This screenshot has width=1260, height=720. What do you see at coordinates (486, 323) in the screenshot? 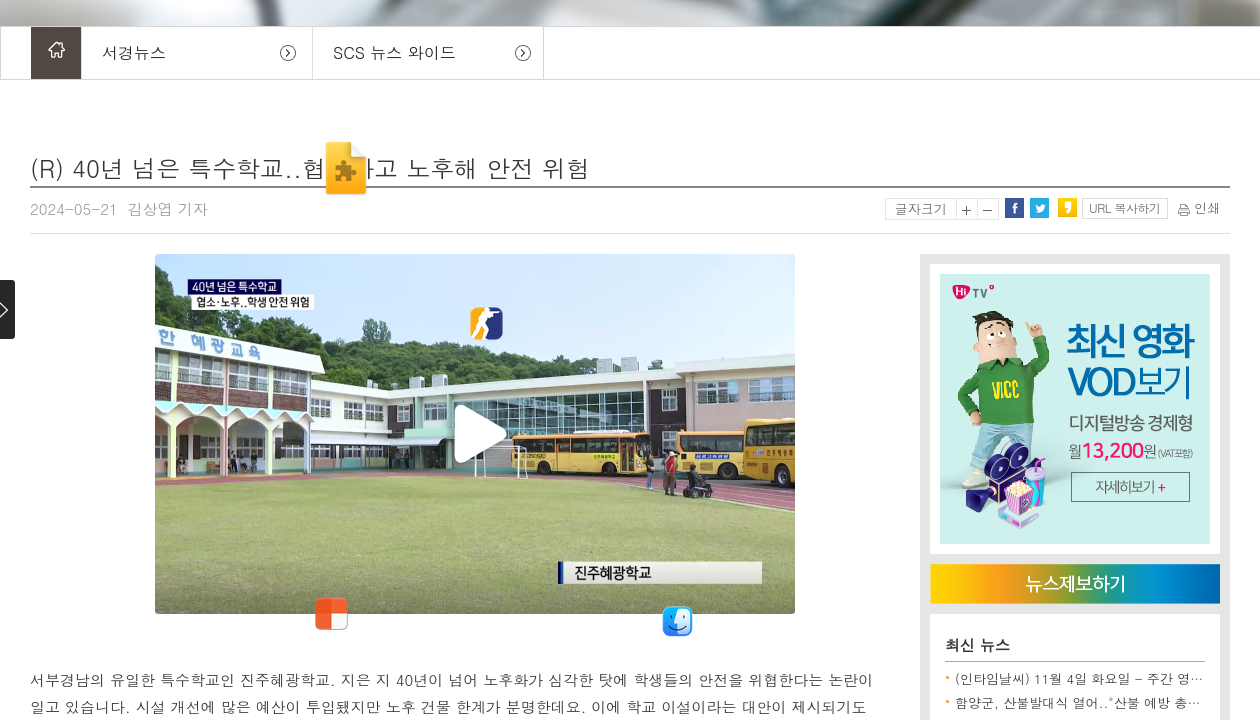
I see `launch counter-strike 2` at bounding box center [486, 323].